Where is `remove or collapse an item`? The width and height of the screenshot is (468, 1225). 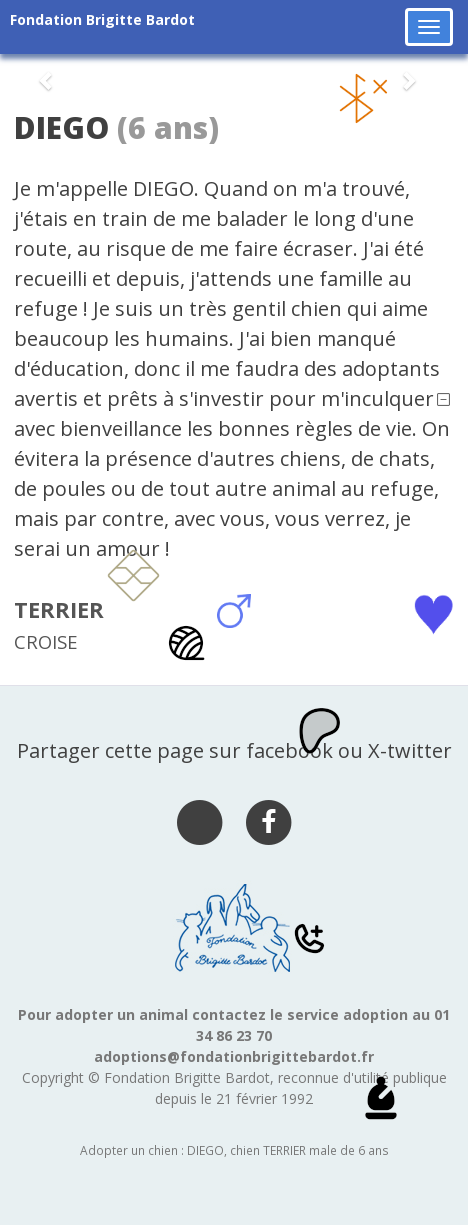 remove or collapse an item is located at coordinates (443, 399).